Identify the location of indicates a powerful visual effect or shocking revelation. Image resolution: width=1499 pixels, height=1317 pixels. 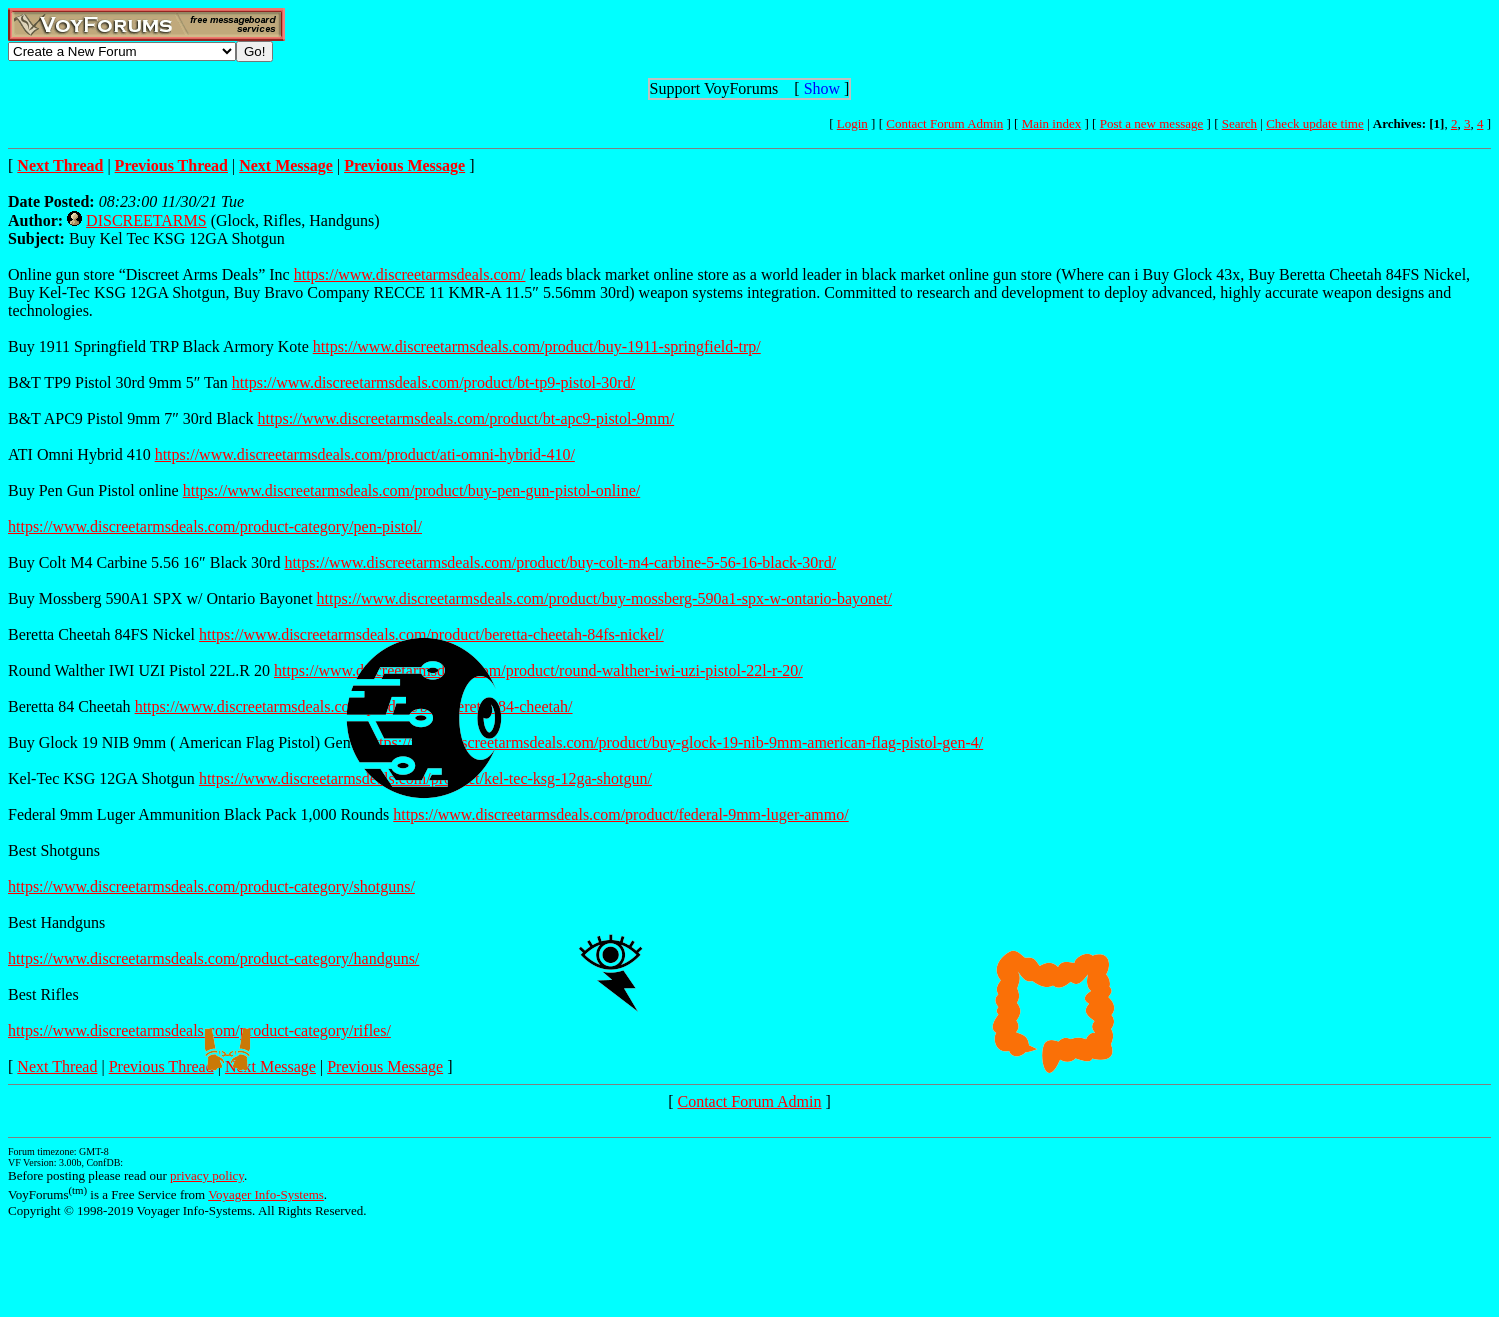
(611, 973).